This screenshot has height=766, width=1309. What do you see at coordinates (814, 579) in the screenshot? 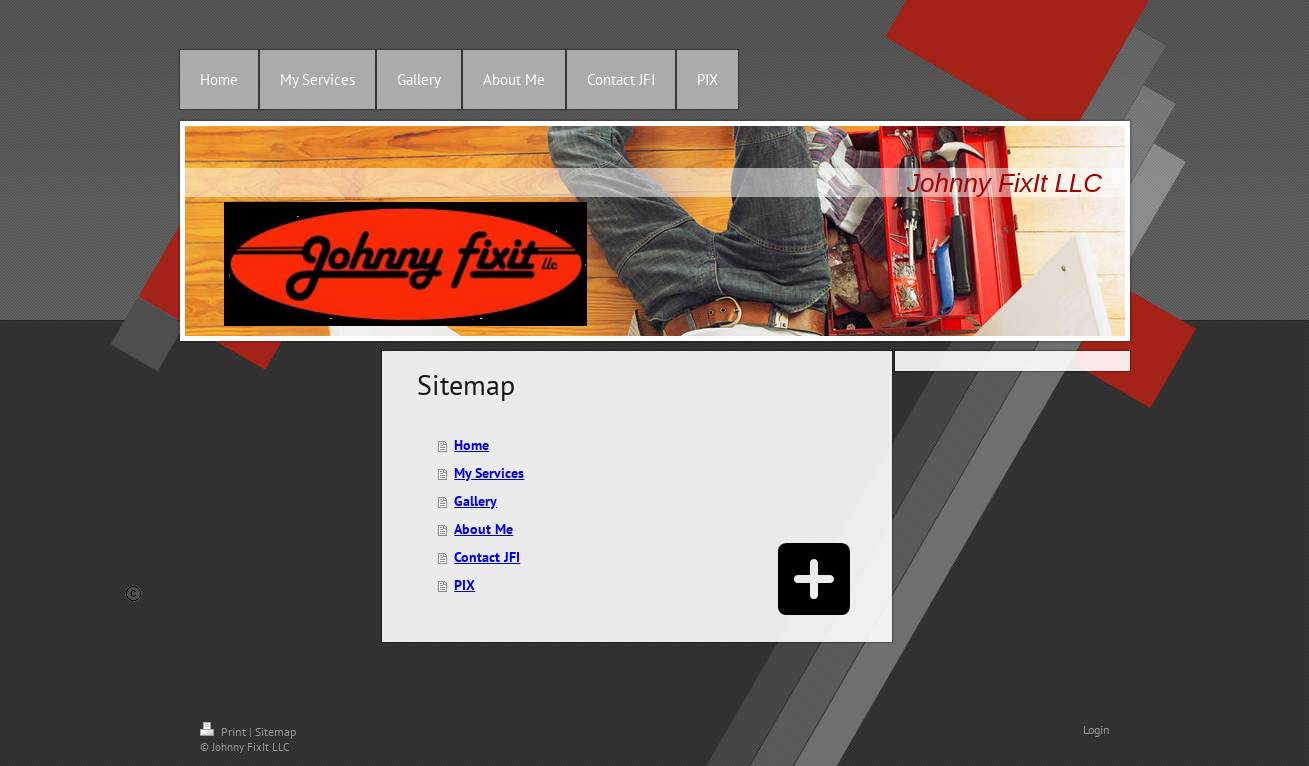
I see `add a new item or content` at bounding box center [814, 579].